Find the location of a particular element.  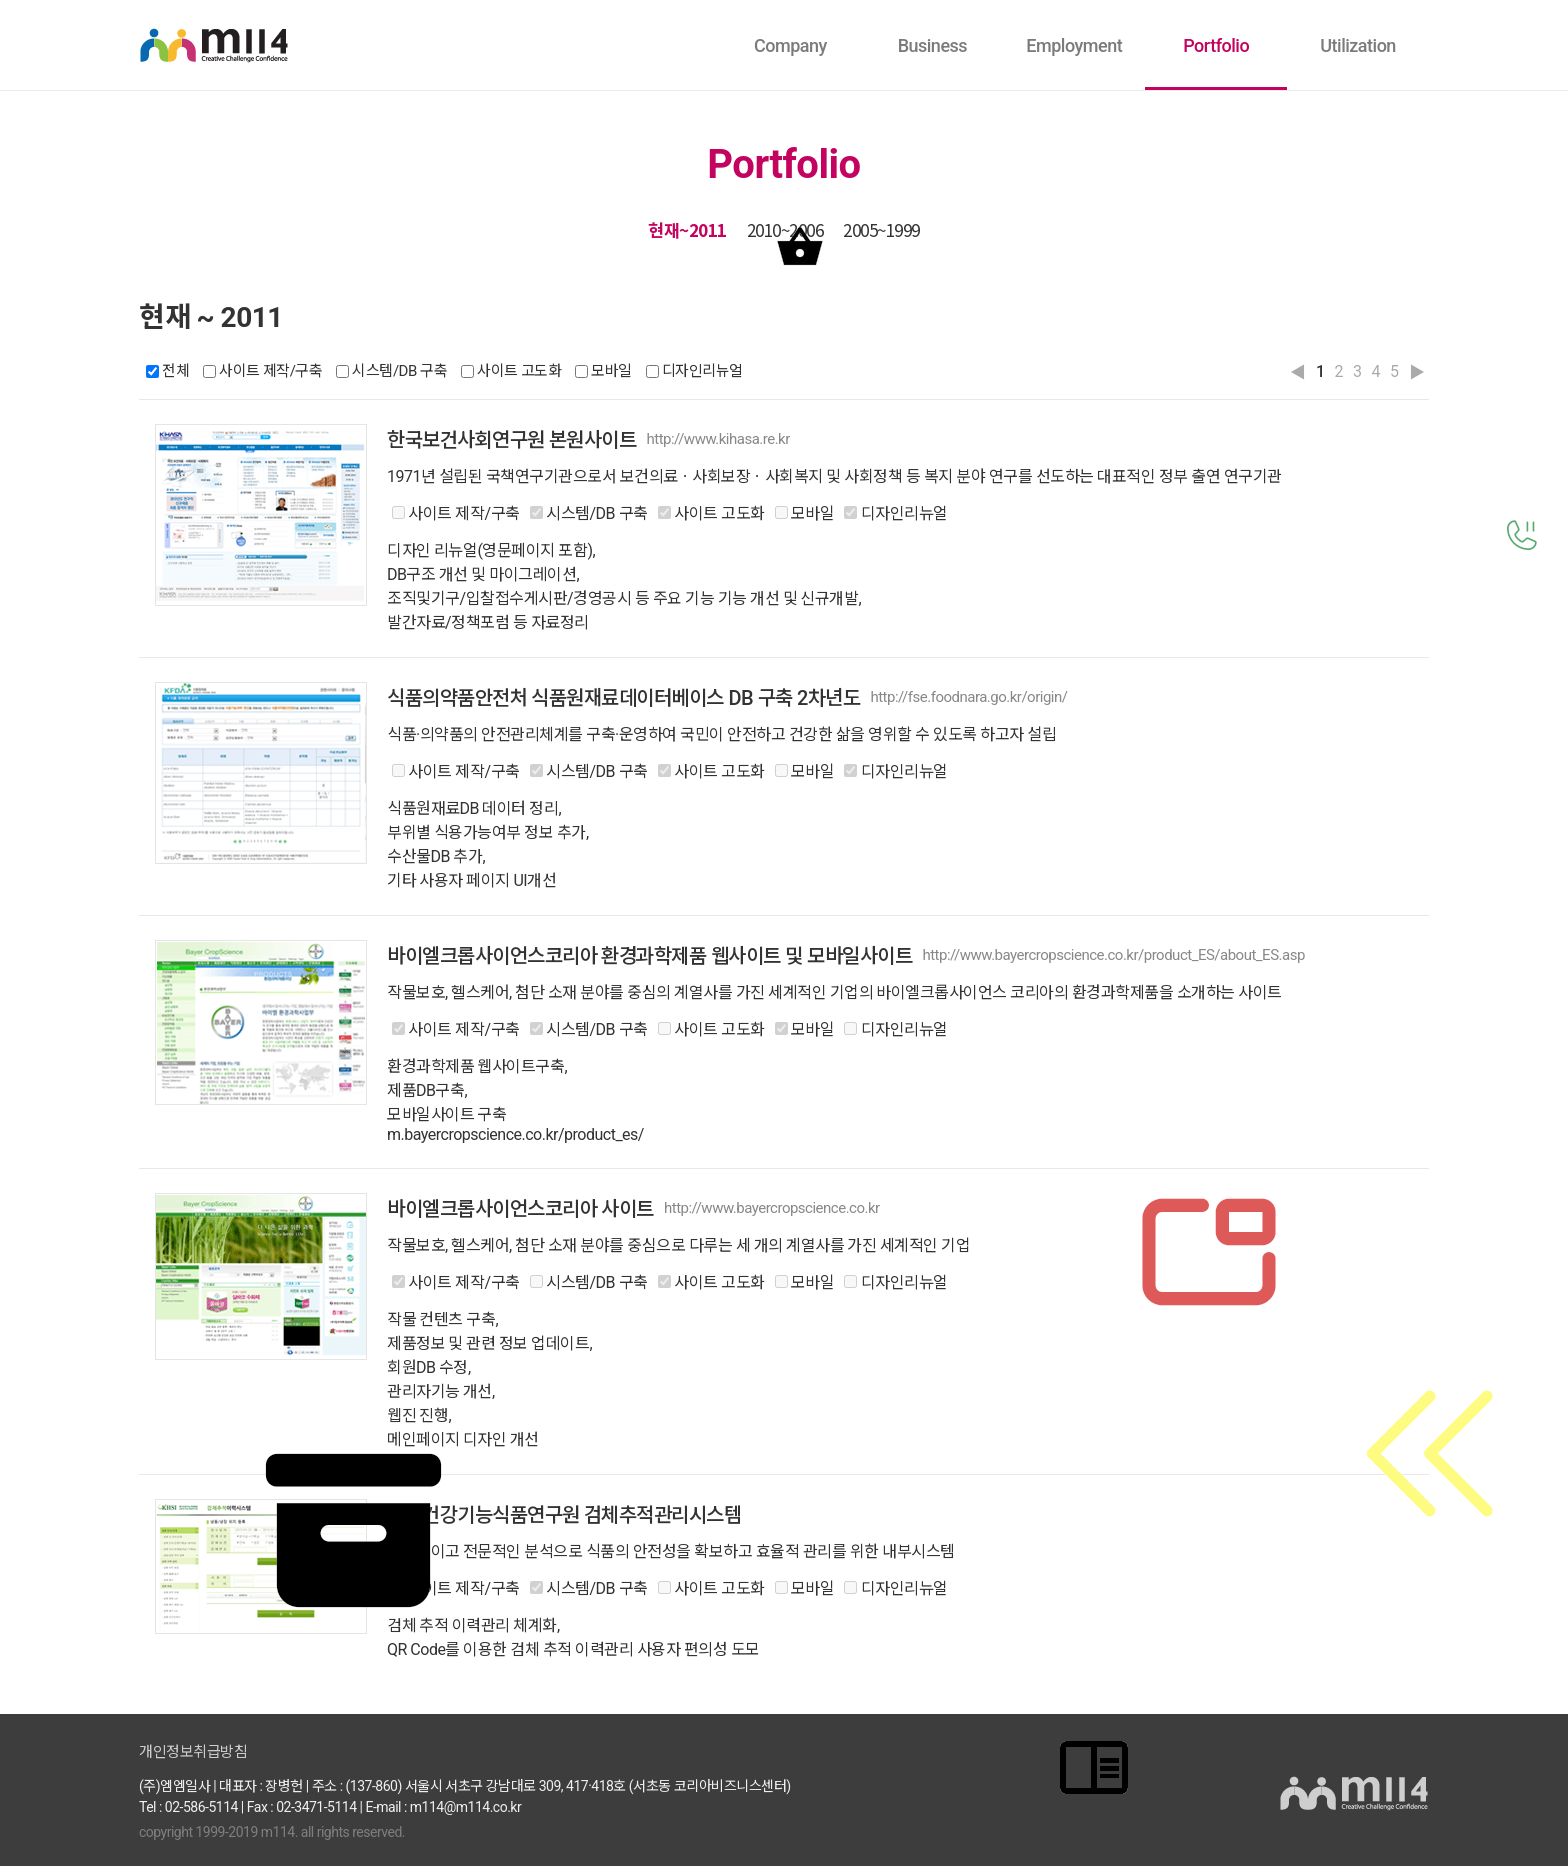

archive this item is located at coordinates (353, 1530).